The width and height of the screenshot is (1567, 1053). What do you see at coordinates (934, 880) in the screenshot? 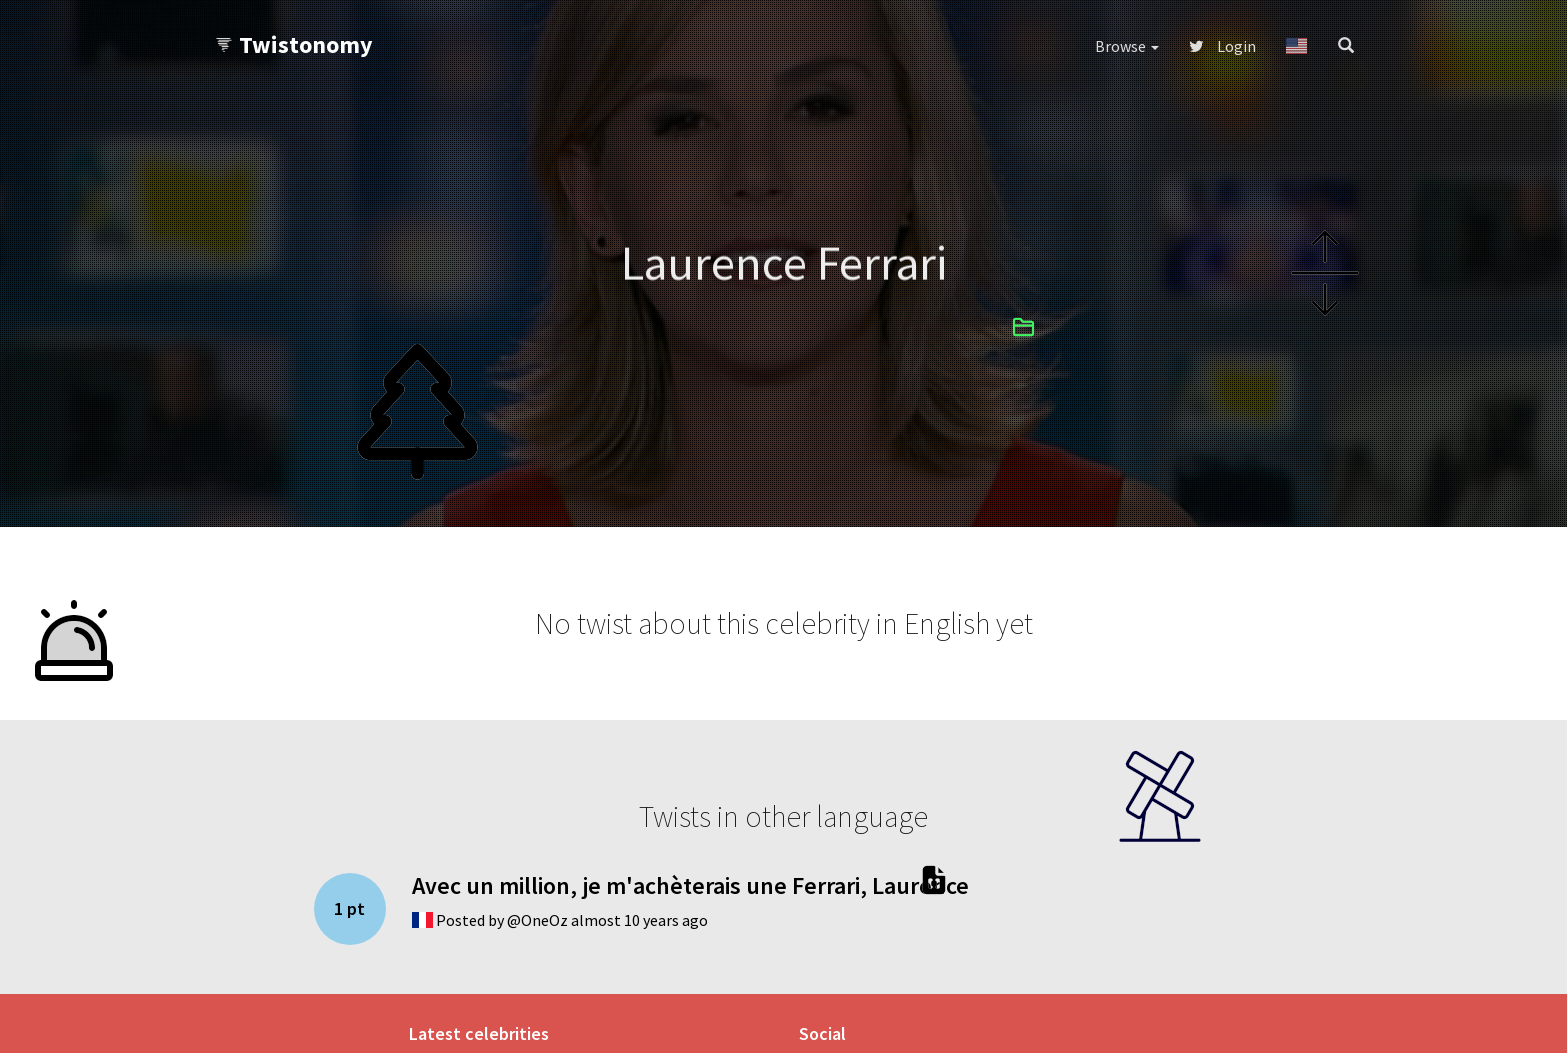
I see `view source code file` at bounding box center [934, 880].